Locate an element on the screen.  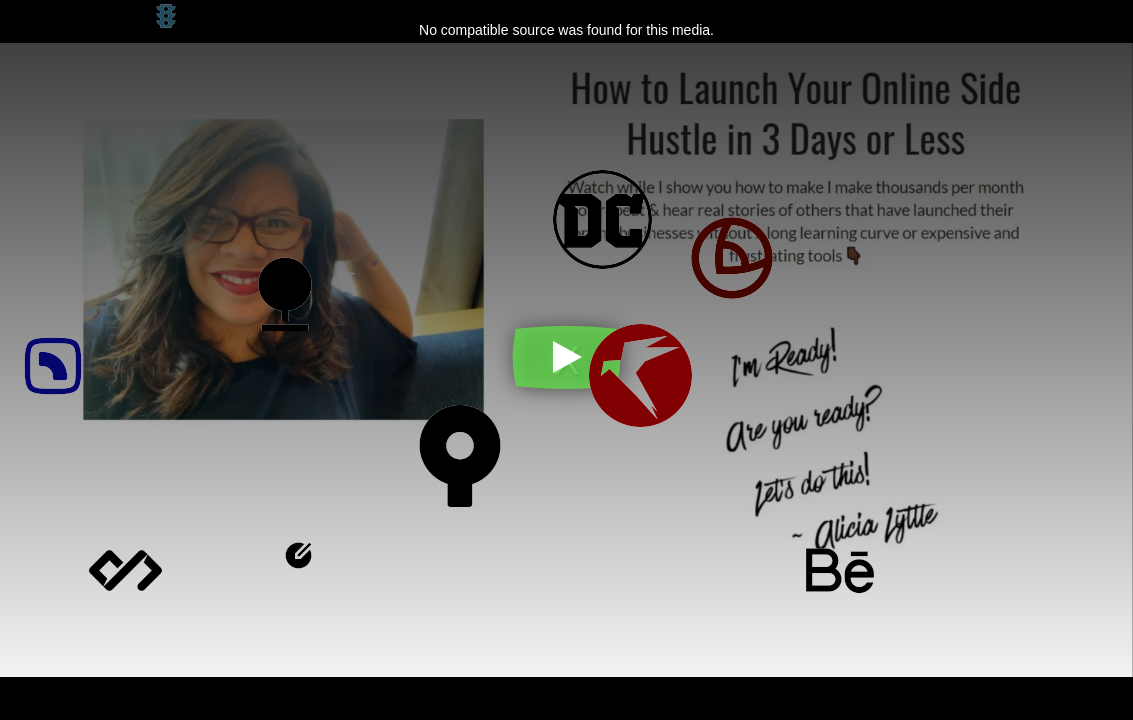
DC Entertainment logo is located at coordinates (602, 219).